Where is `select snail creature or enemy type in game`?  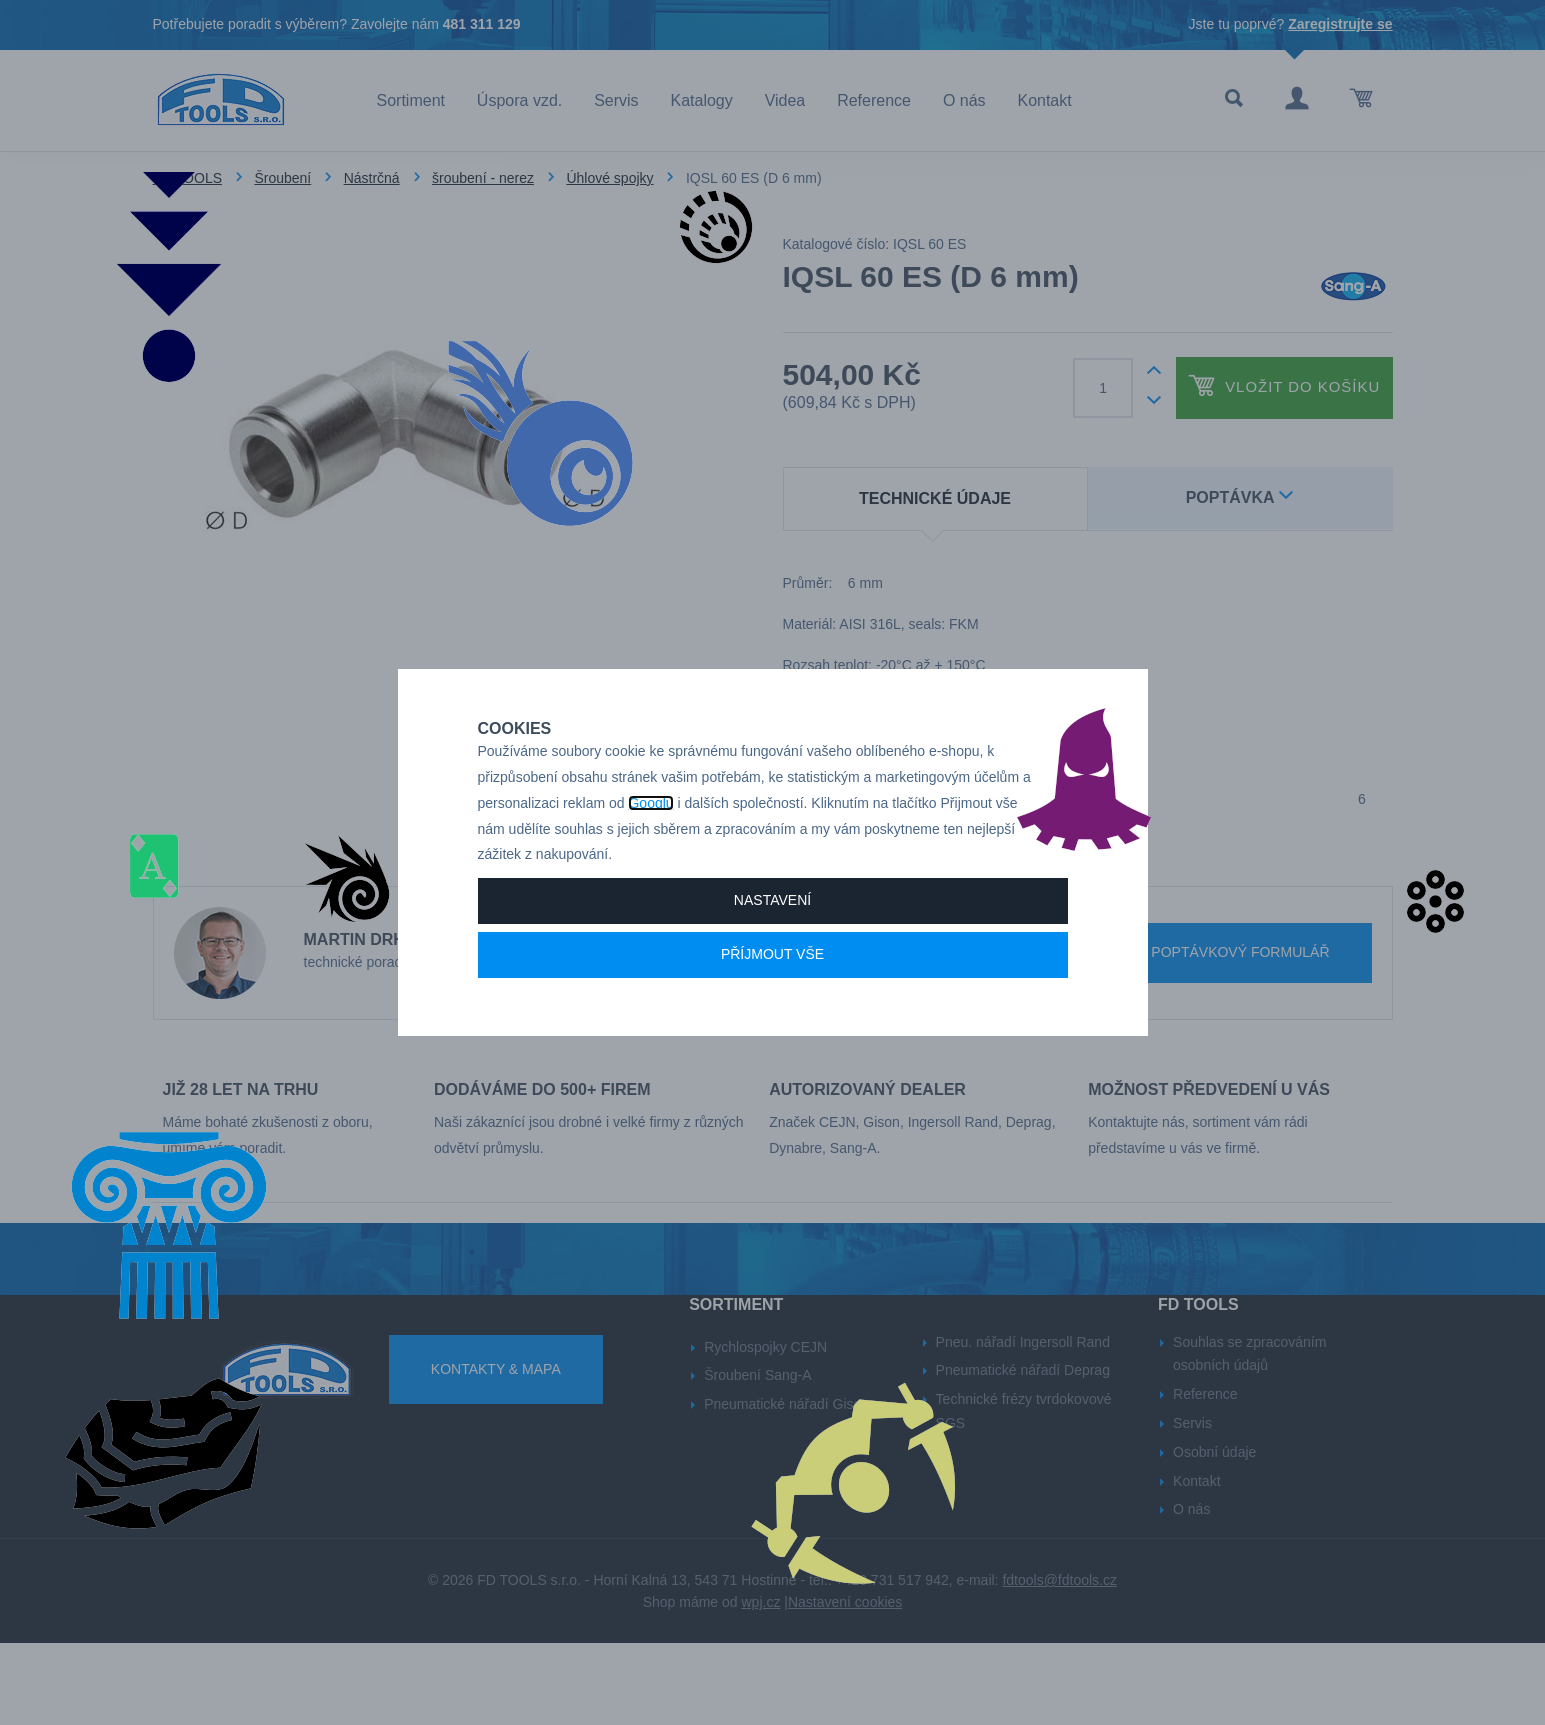
select snail creature or enemy type in game is located at coordinates (349, 878).